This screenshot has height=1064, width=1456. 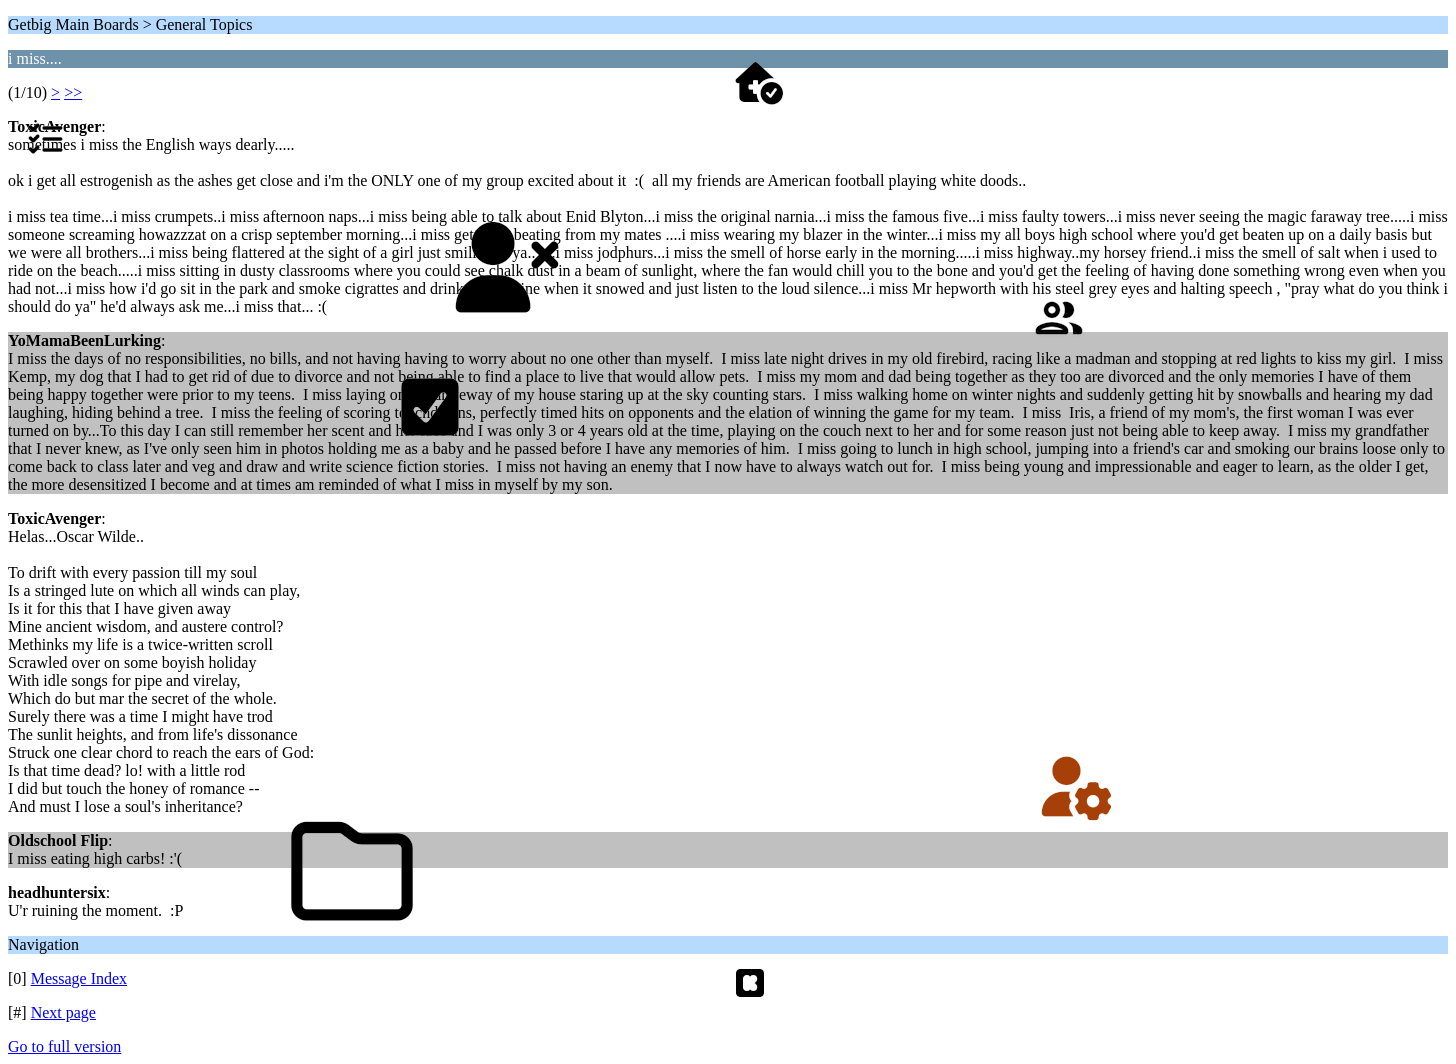 I want to click on confirm or submit an action, so click(x=430, y=407).